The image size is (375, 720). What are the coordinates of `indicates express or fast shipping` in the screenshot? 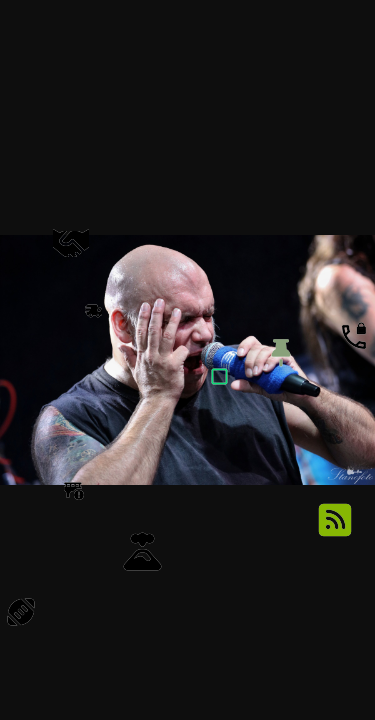 It's located at (93, 310).